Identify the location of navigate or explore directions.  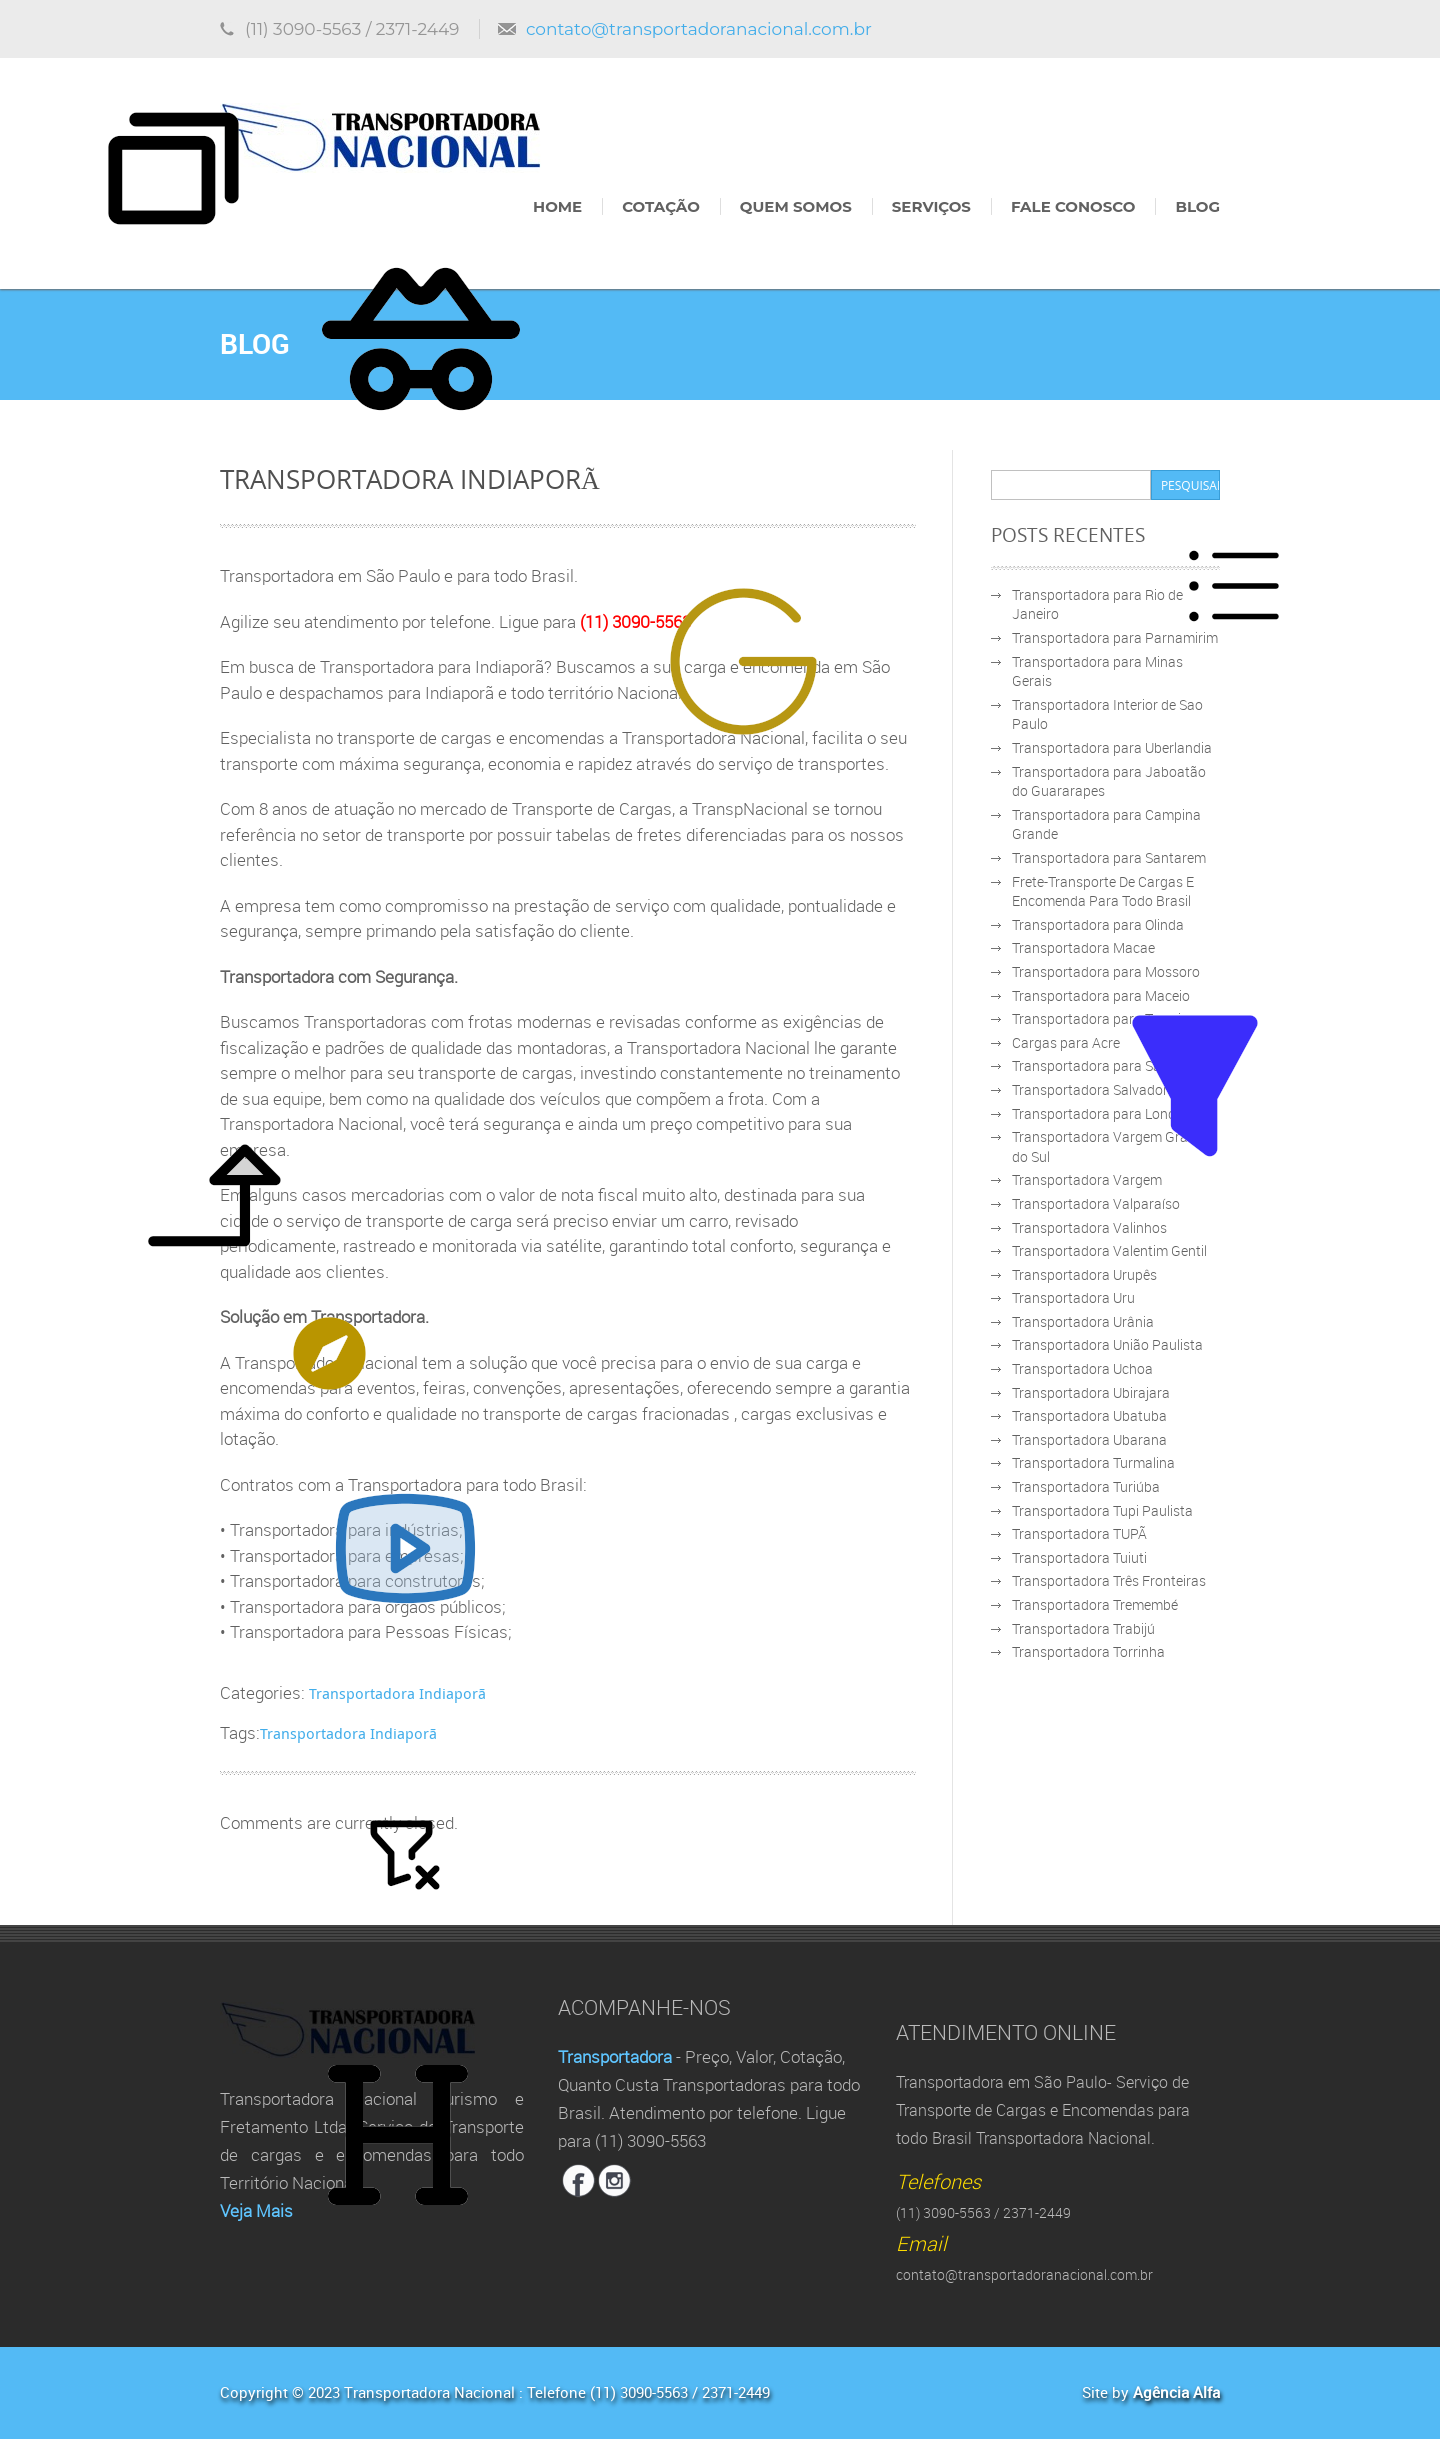
(329, 1353).